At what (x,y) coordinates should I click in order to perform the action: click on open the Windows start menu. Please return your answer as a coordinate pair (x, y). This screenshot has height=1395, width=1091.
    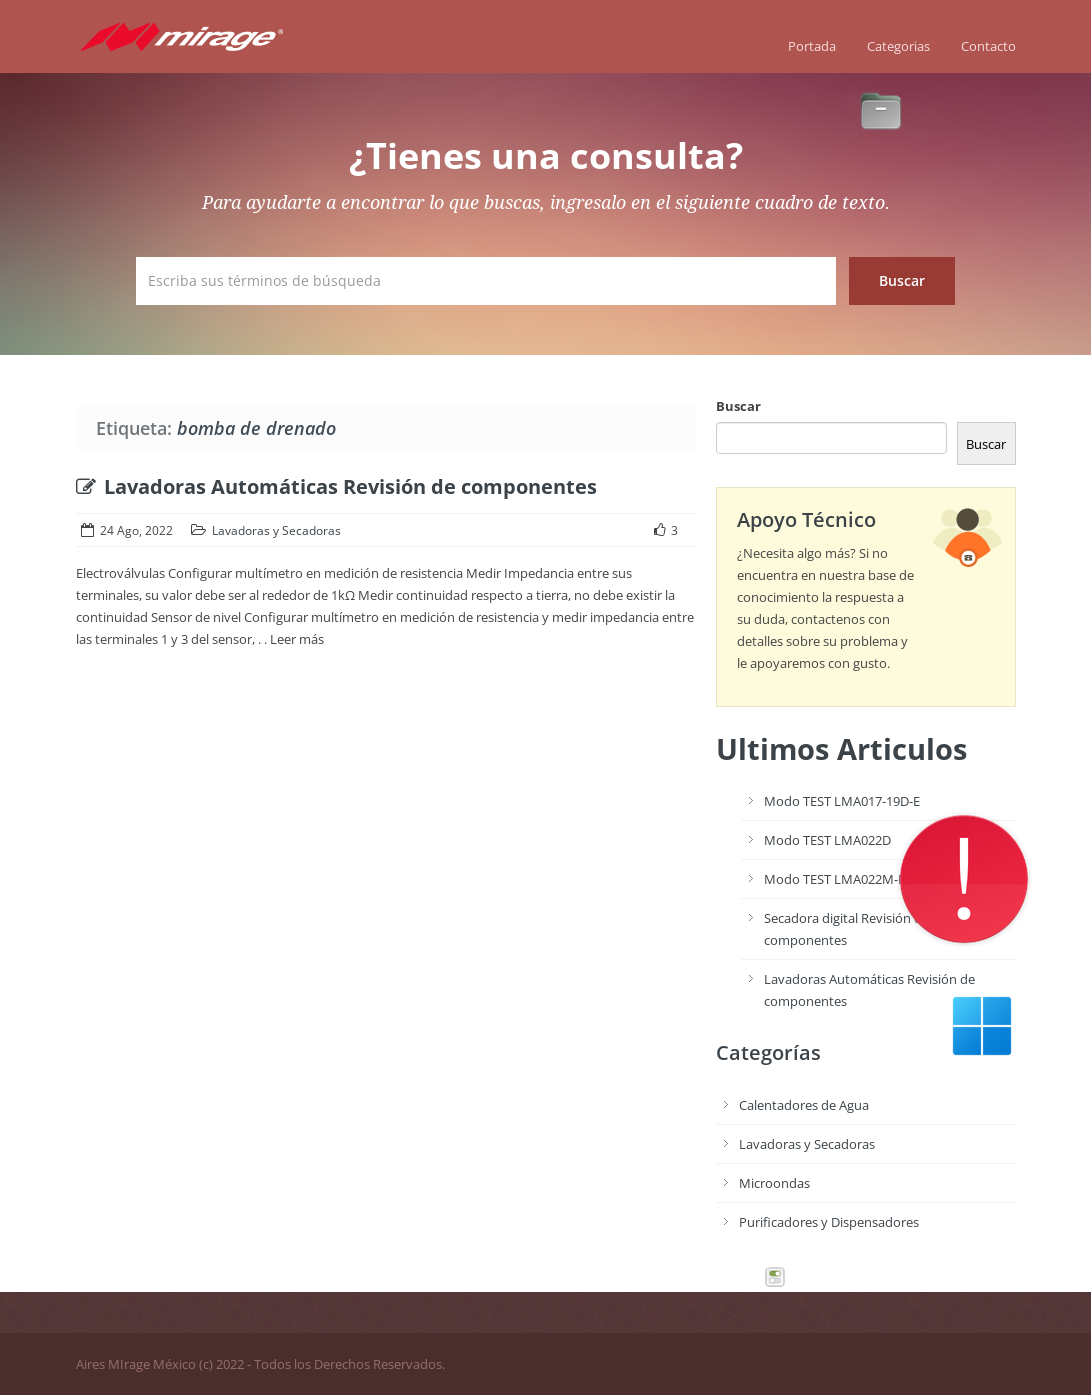
    Looking at the image, I should click on (982, 1026).